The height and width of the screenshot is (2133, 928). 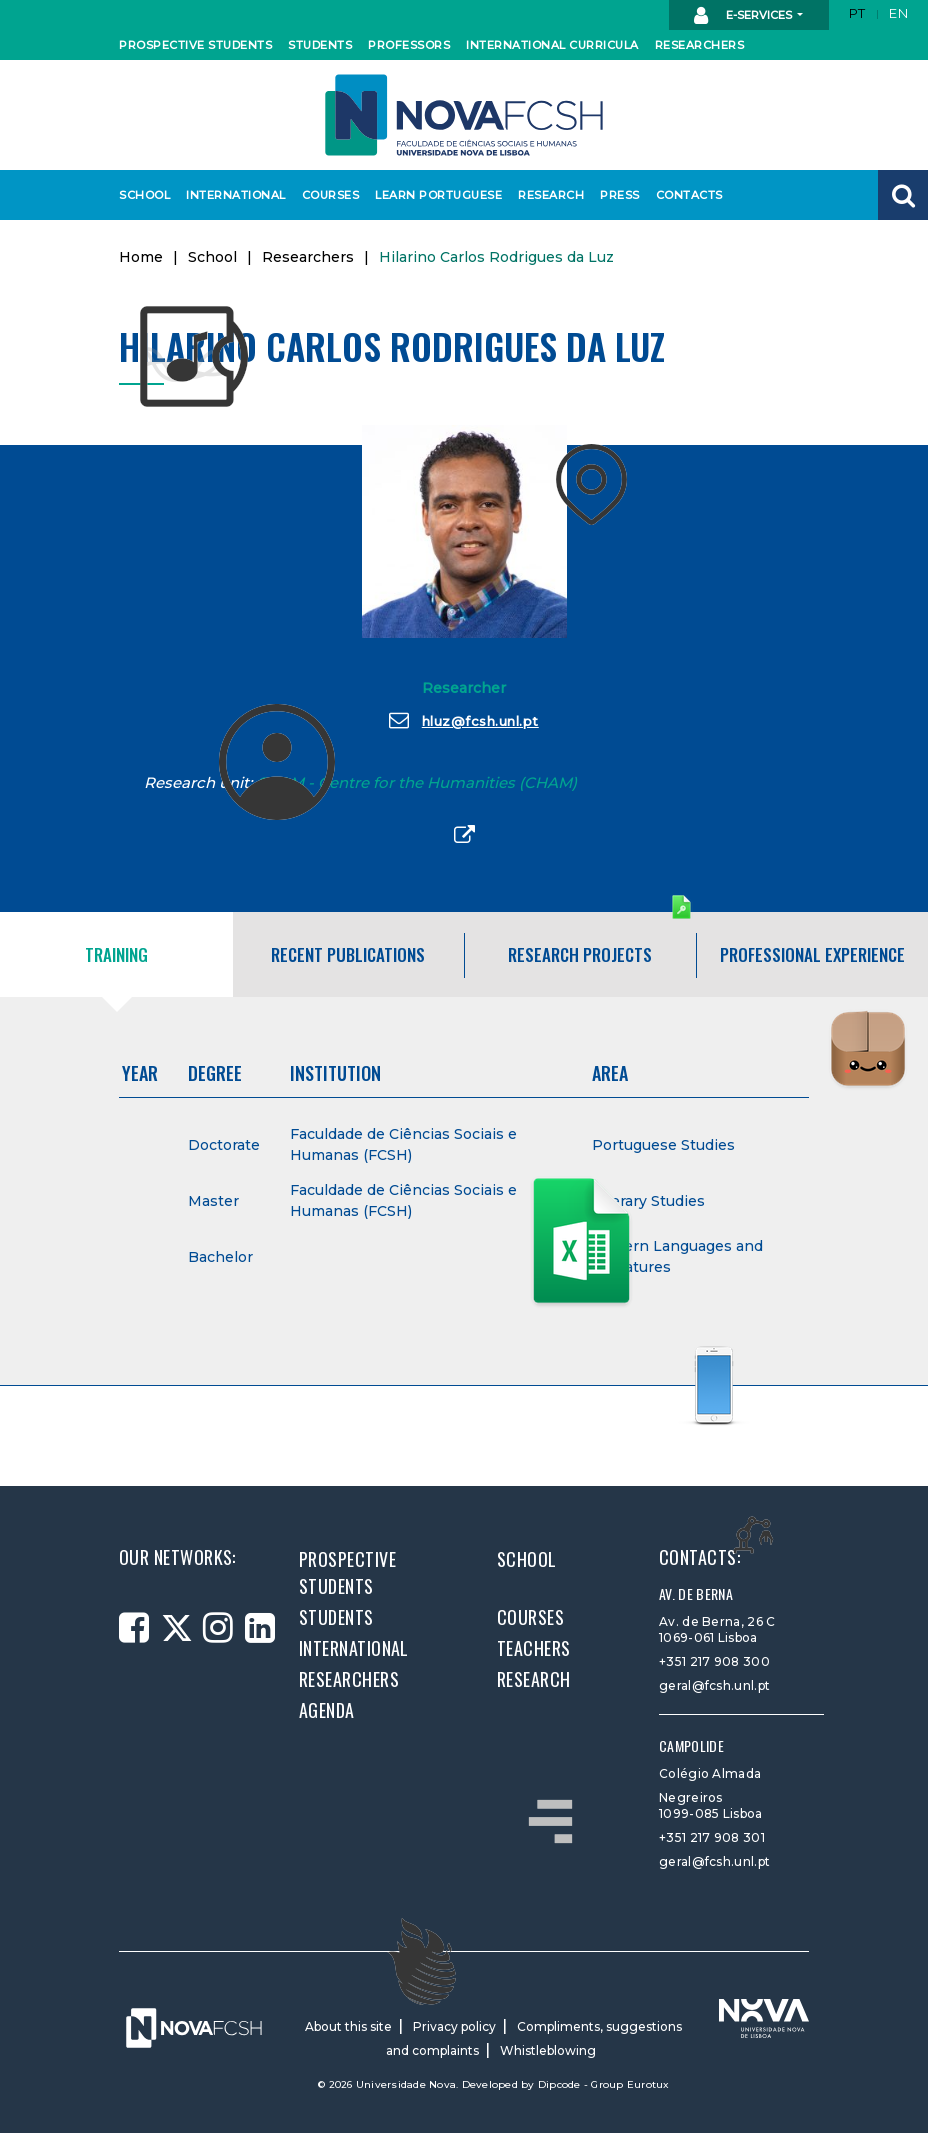 I want to click on access location settings, so click(x=591, y=484).